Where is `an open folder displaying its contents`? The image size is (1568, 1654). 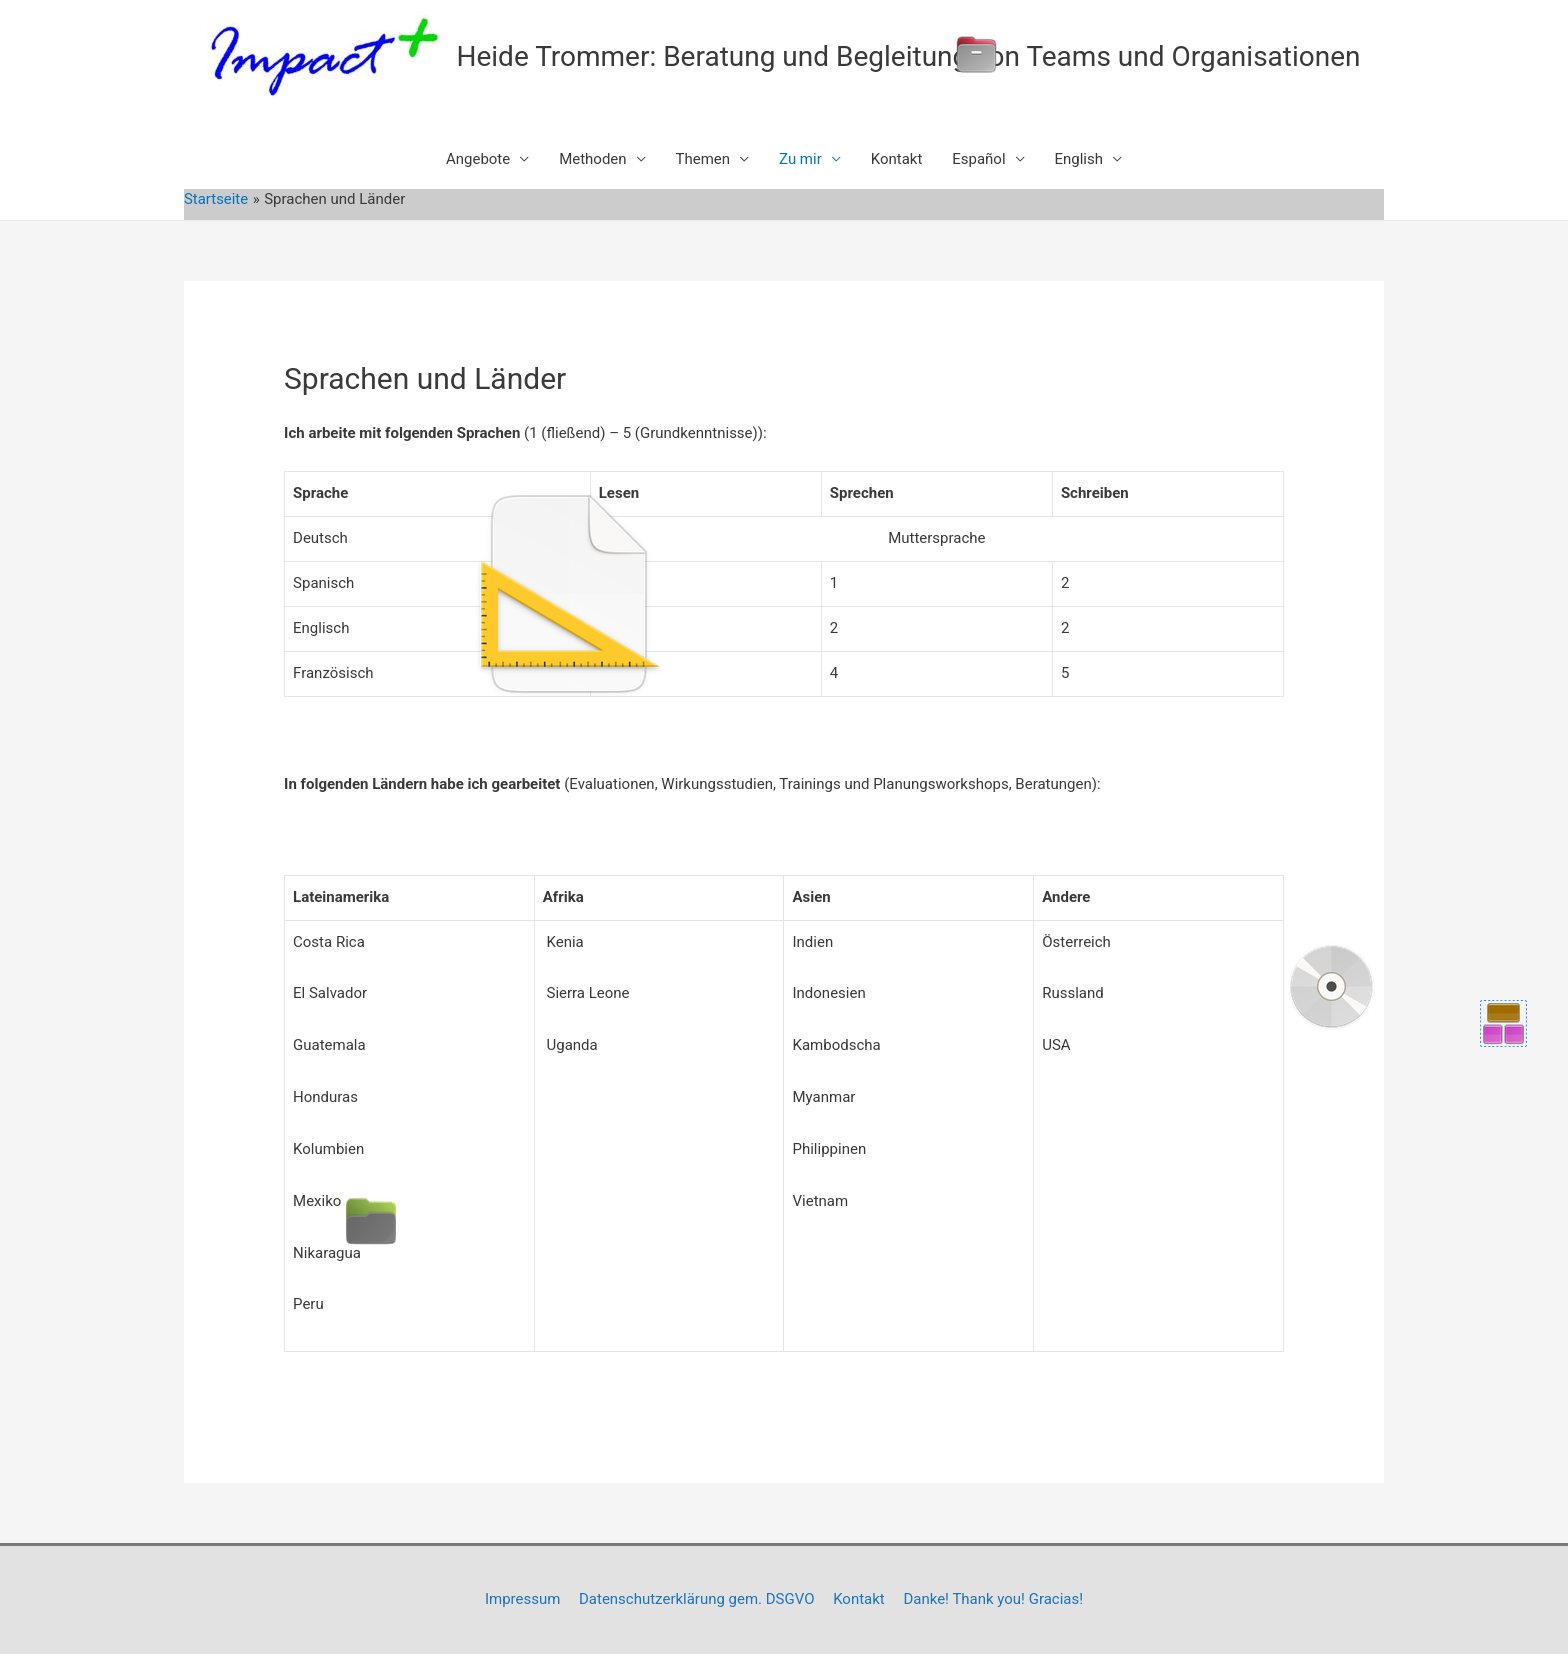 an open folder displaying its contents is located at coordinates (371, 1221).